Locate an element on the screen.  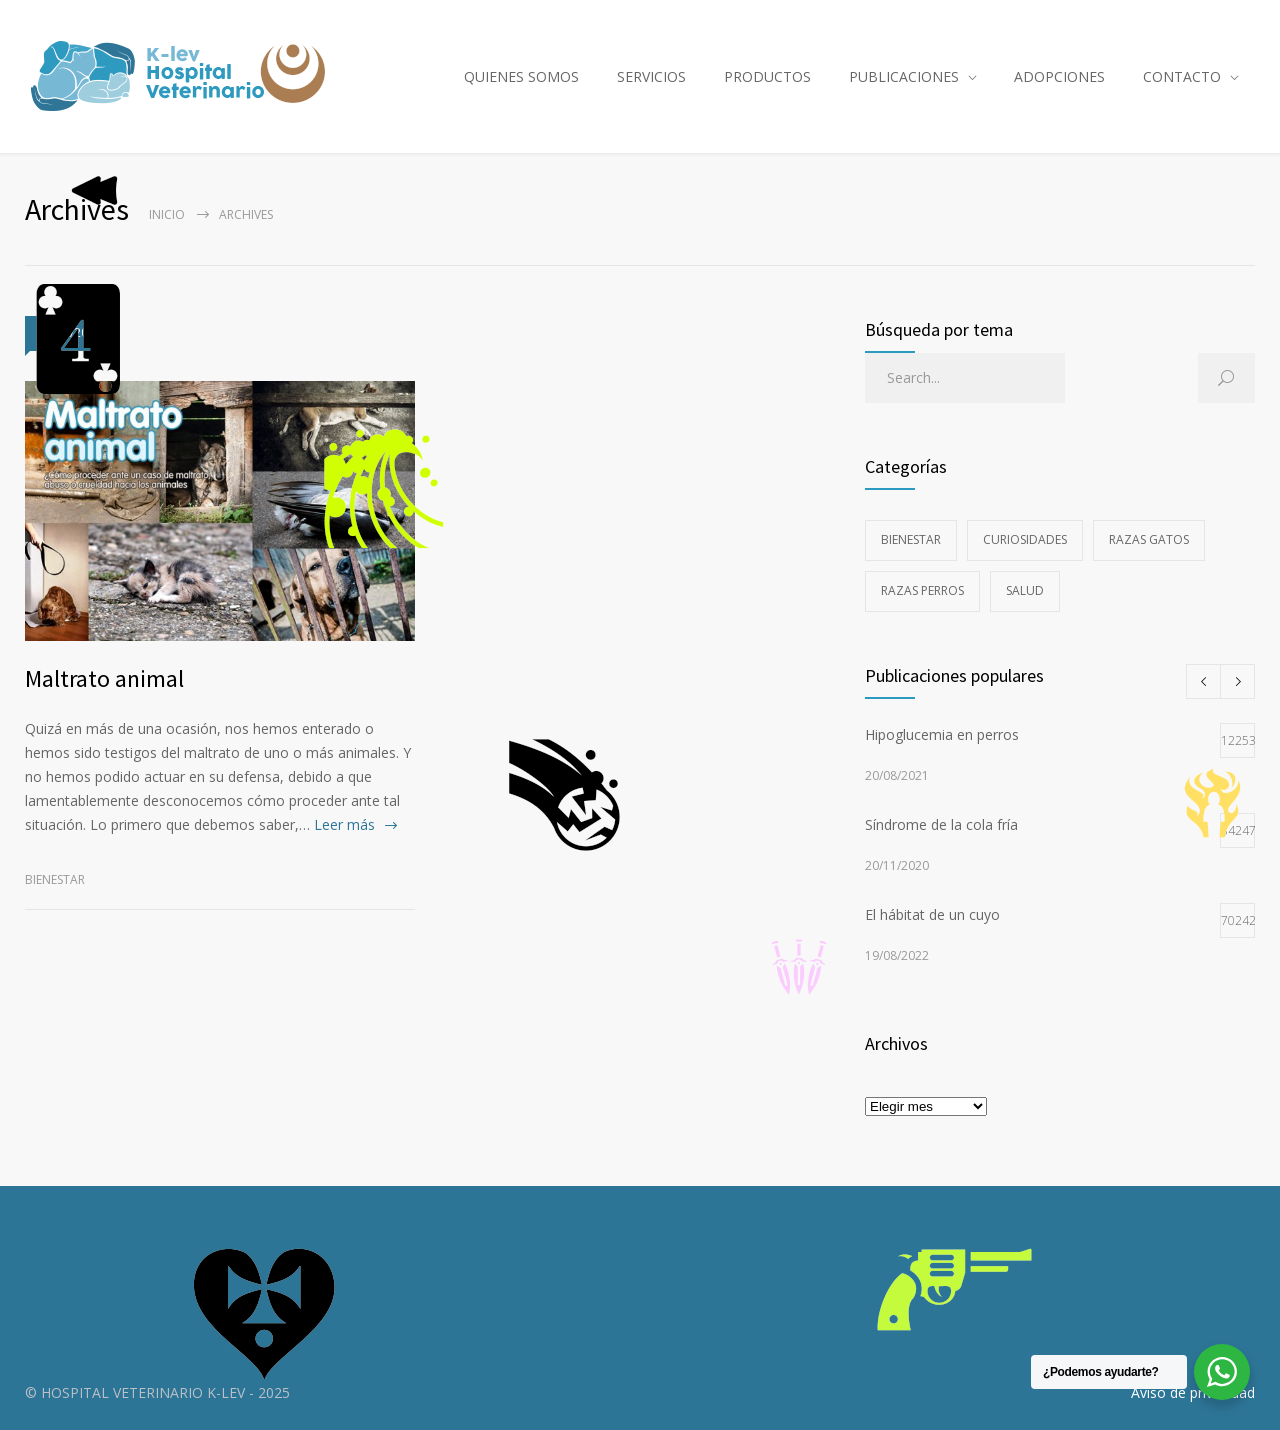
rewind or skip backward in media playback is located at coordinates (94, 190).